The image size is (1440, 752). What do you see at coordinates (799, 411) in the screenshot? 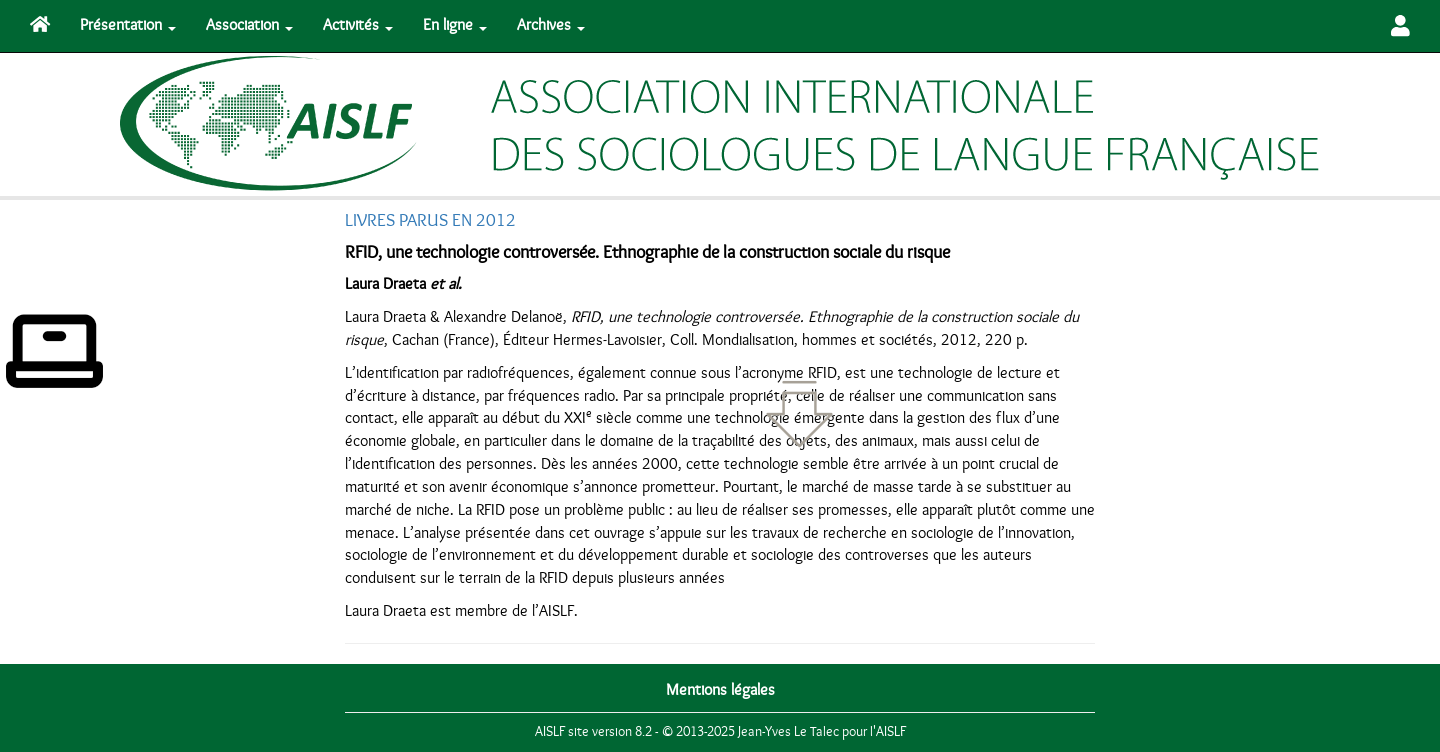
I see `download file or content` at bounding box center [799, 411].